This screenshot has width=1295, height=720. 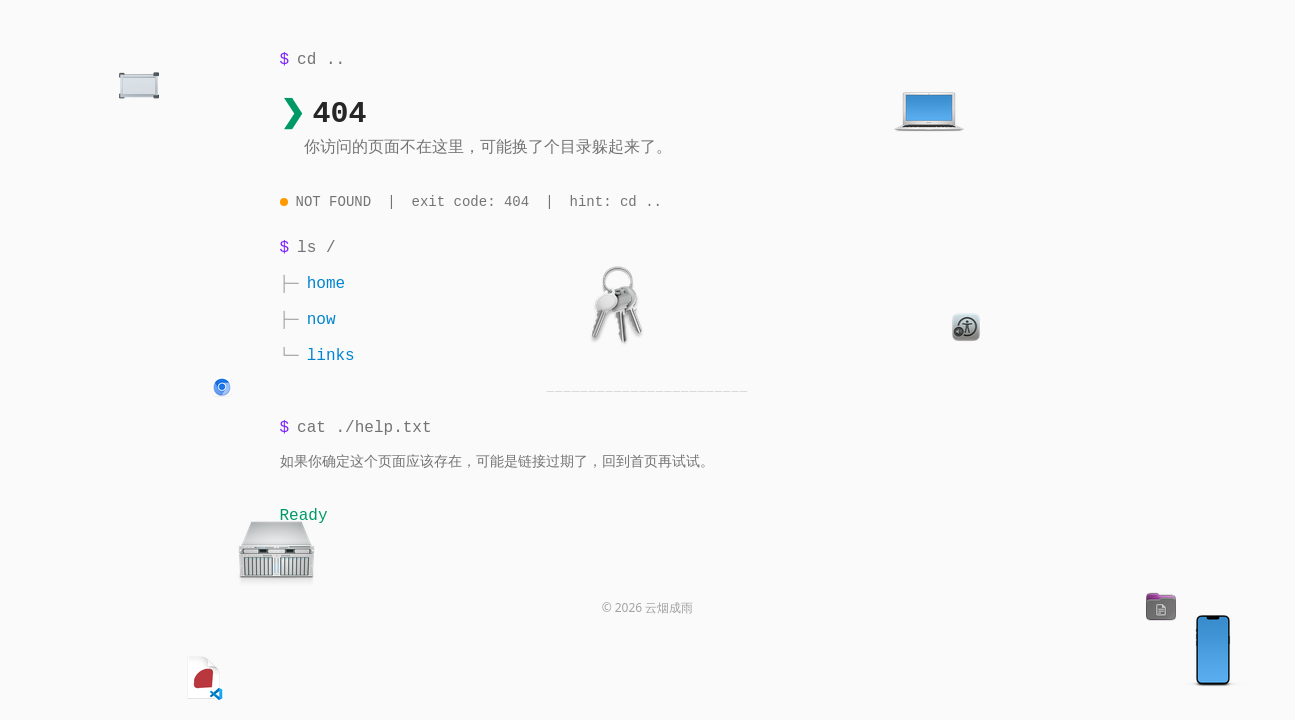 What do you see at coordinates (617, 306) in the screenshot?
I see `access account and login settings` at bounding box center [617, 306].